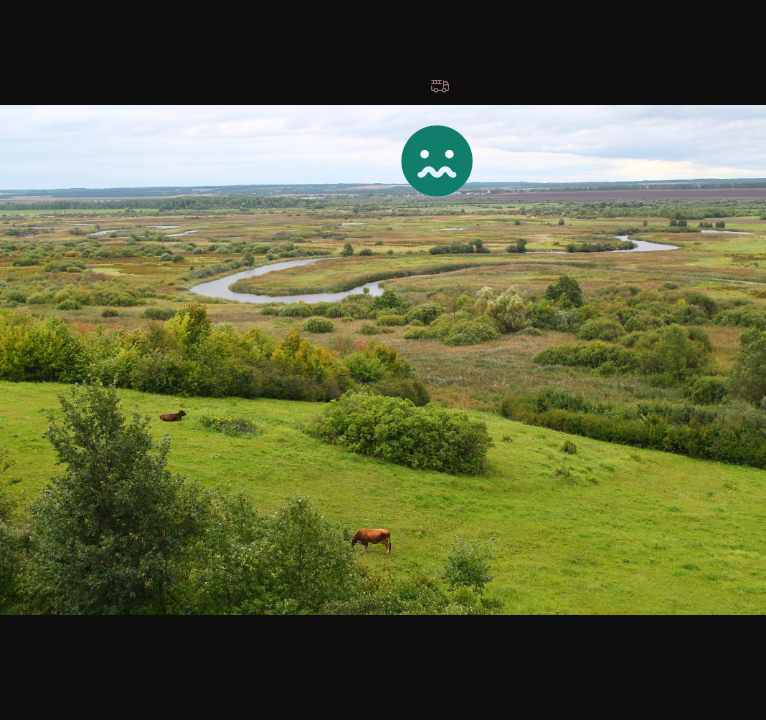 This screenshot has width=766, height=720. I want to click on indicates emergency services or fire department, so click(439, 85).